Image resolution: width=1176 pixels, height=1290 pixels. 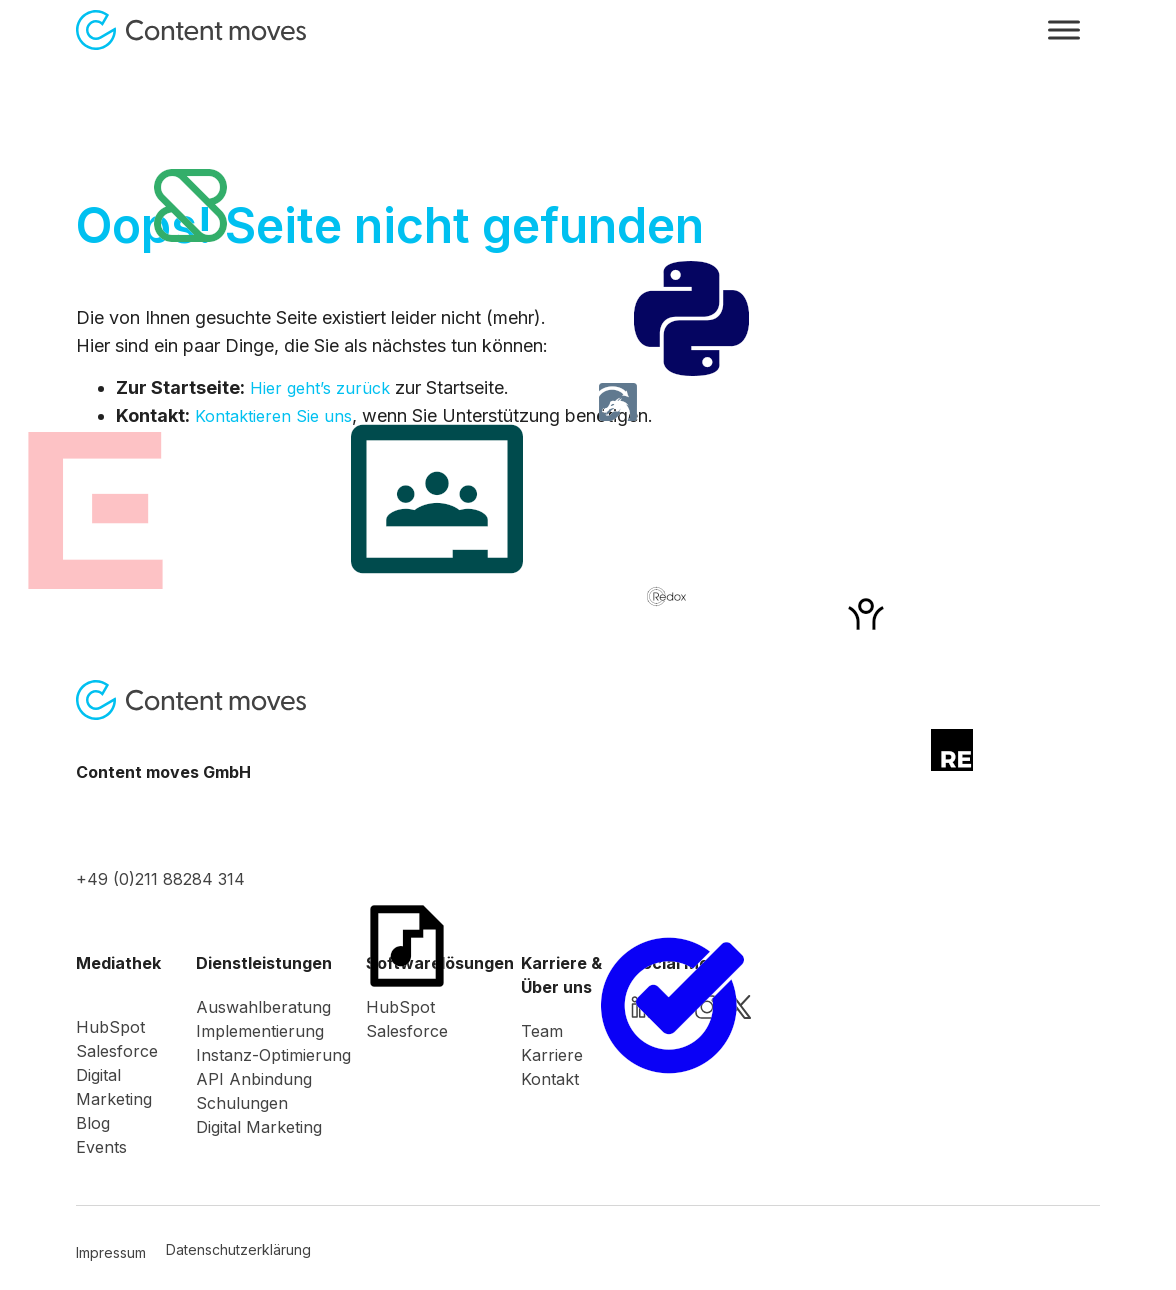 I want to click on redox healthcare data platform logo, so click(x=666, y=596).